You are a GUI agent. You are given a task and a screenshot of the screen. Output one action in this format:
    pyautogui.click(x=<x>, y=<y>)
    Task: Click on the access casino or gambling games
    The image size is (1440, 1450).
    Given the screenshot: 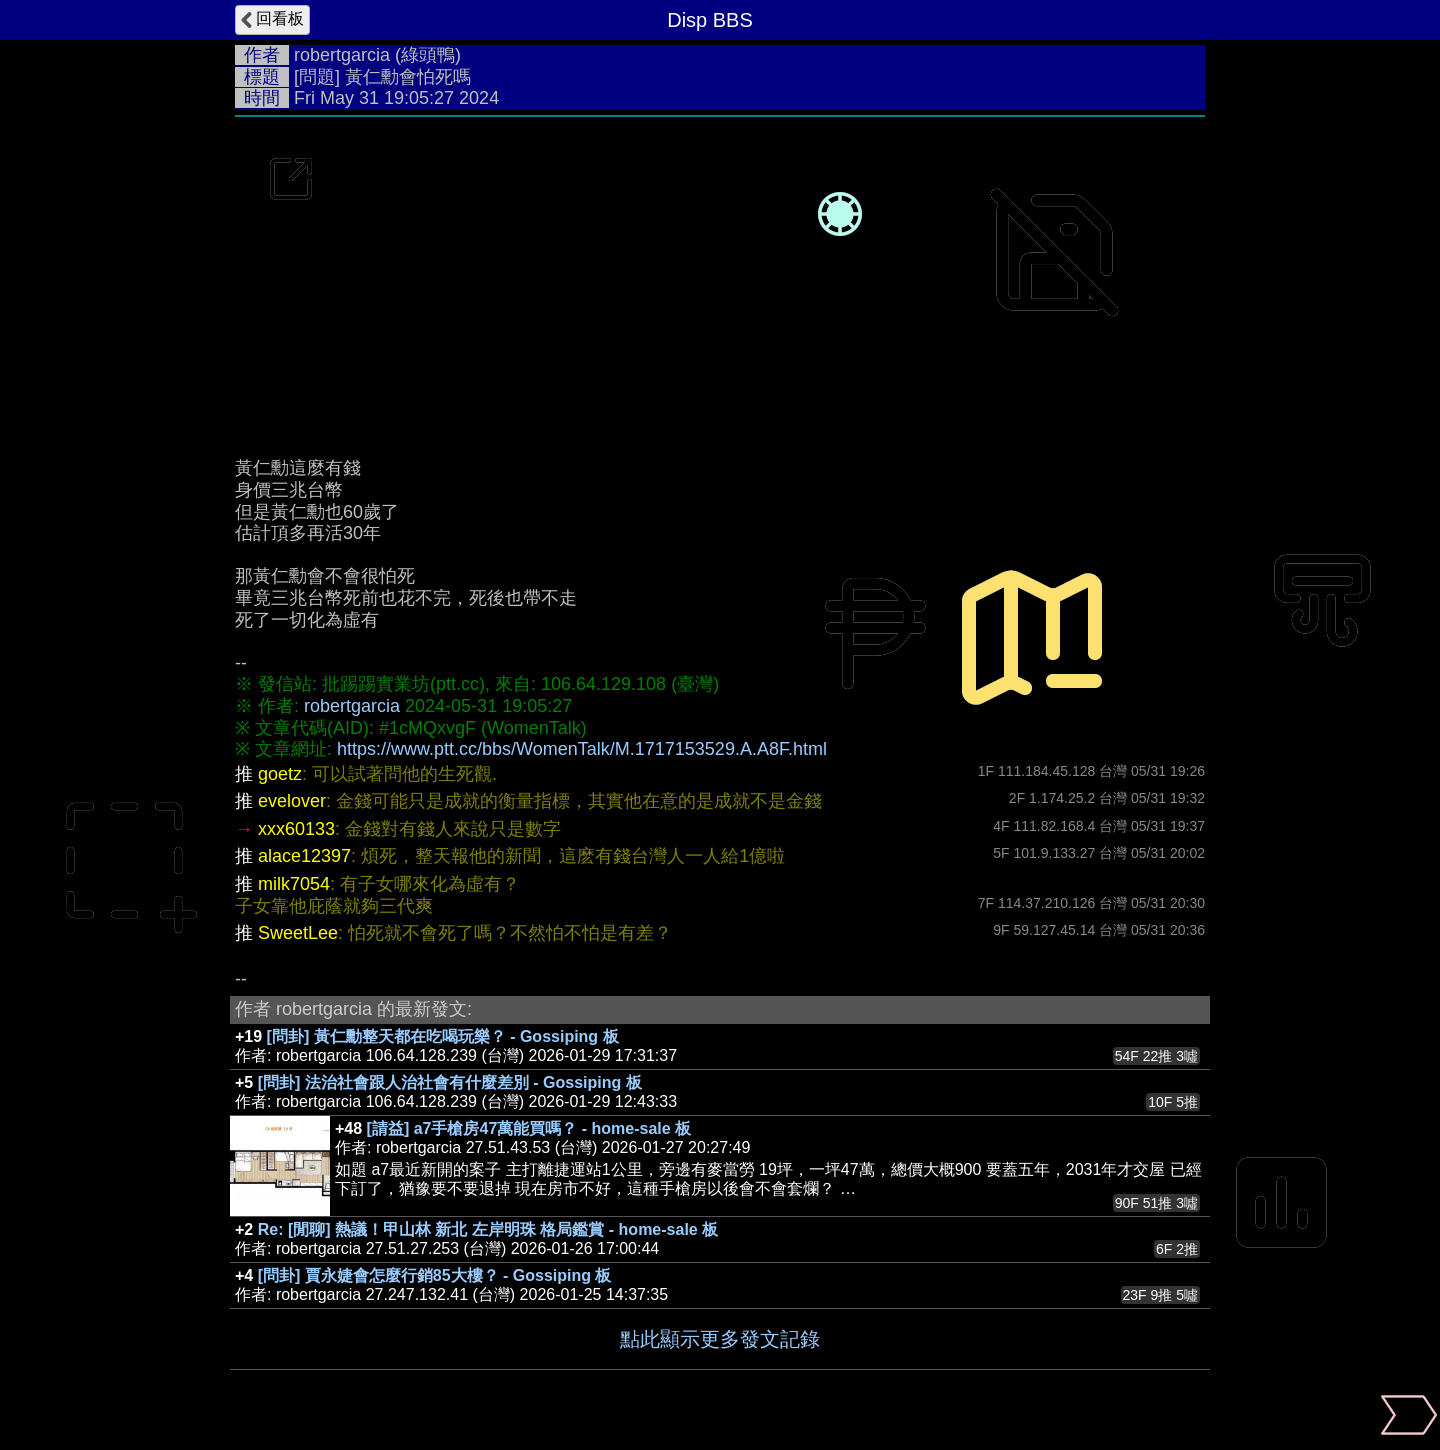 What is the action you would take?
    pyautogui.click(x=840, y=214)
    